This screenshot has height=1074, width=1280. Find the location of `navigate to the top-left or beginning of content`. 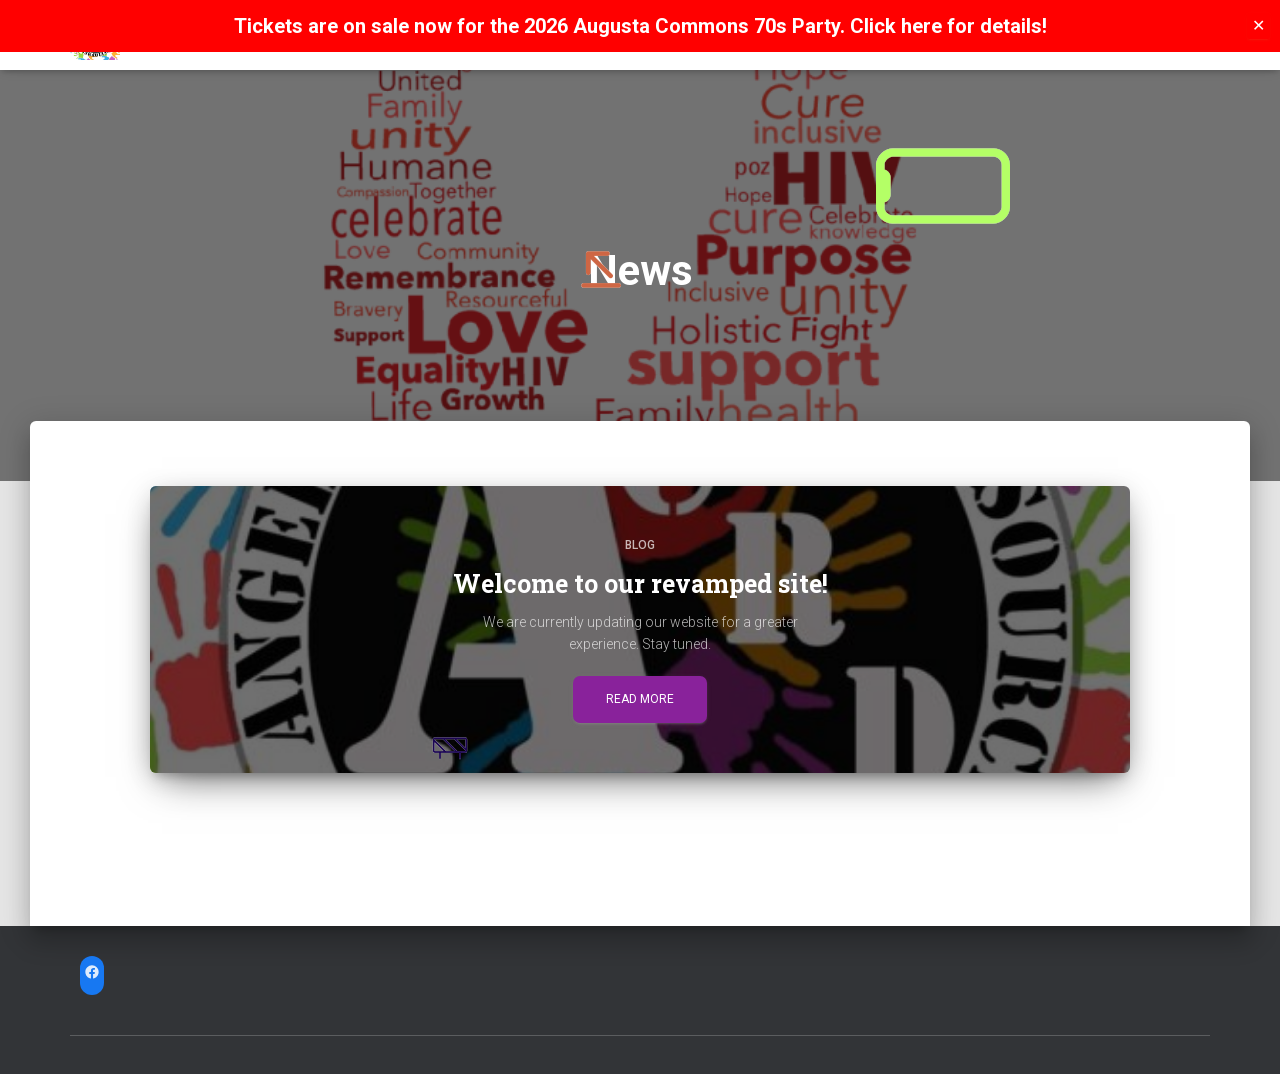

navigate to the top-left or beginning of content is located at coordinates (599, 269).